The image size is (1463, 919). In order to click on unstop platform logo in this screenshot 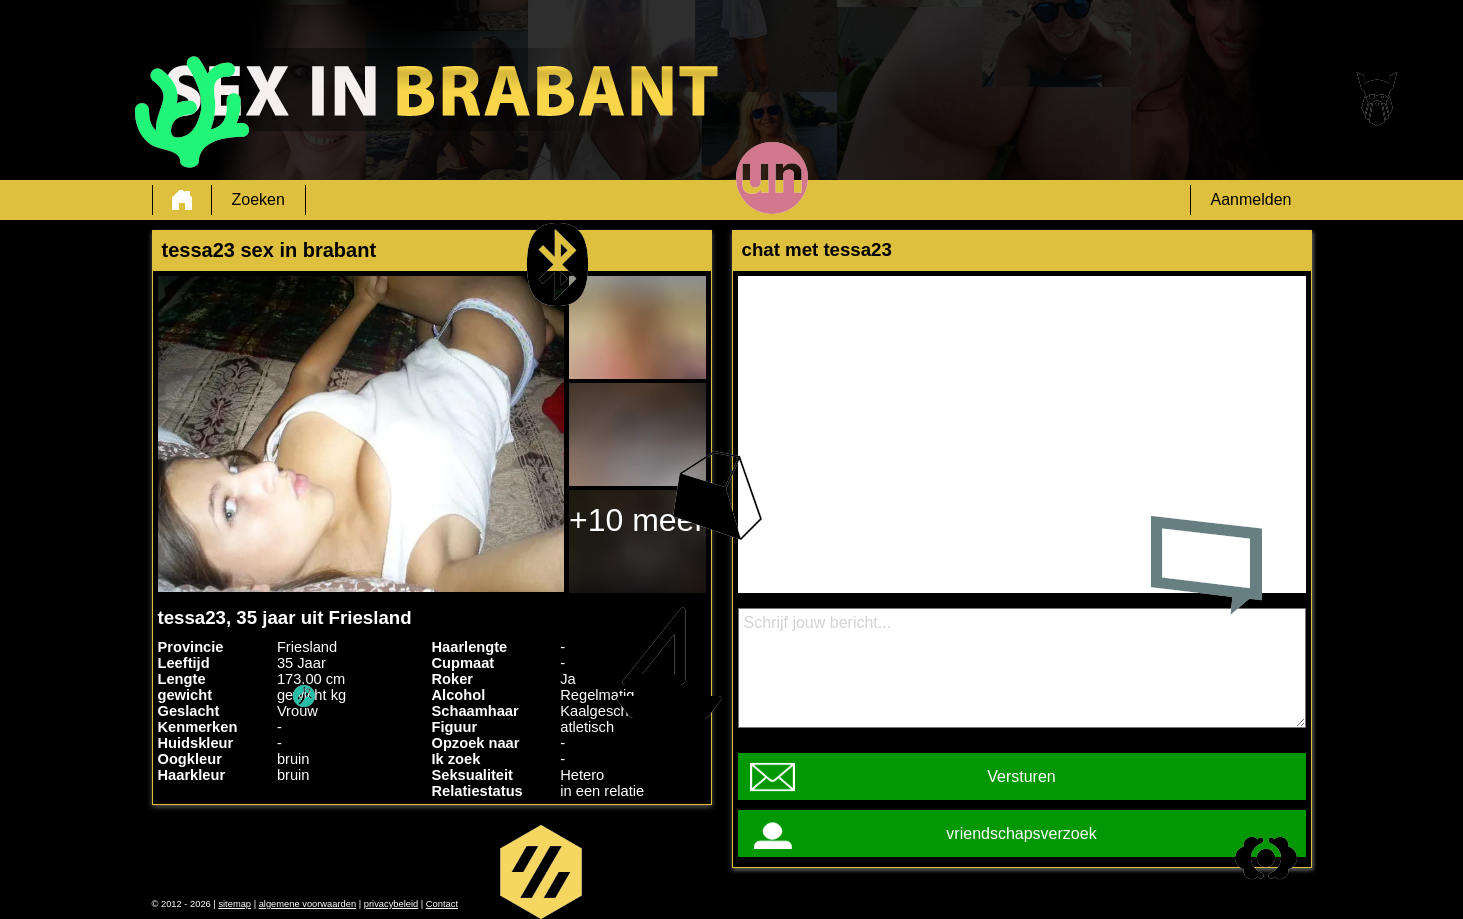, I will do `click(772, 178)`.